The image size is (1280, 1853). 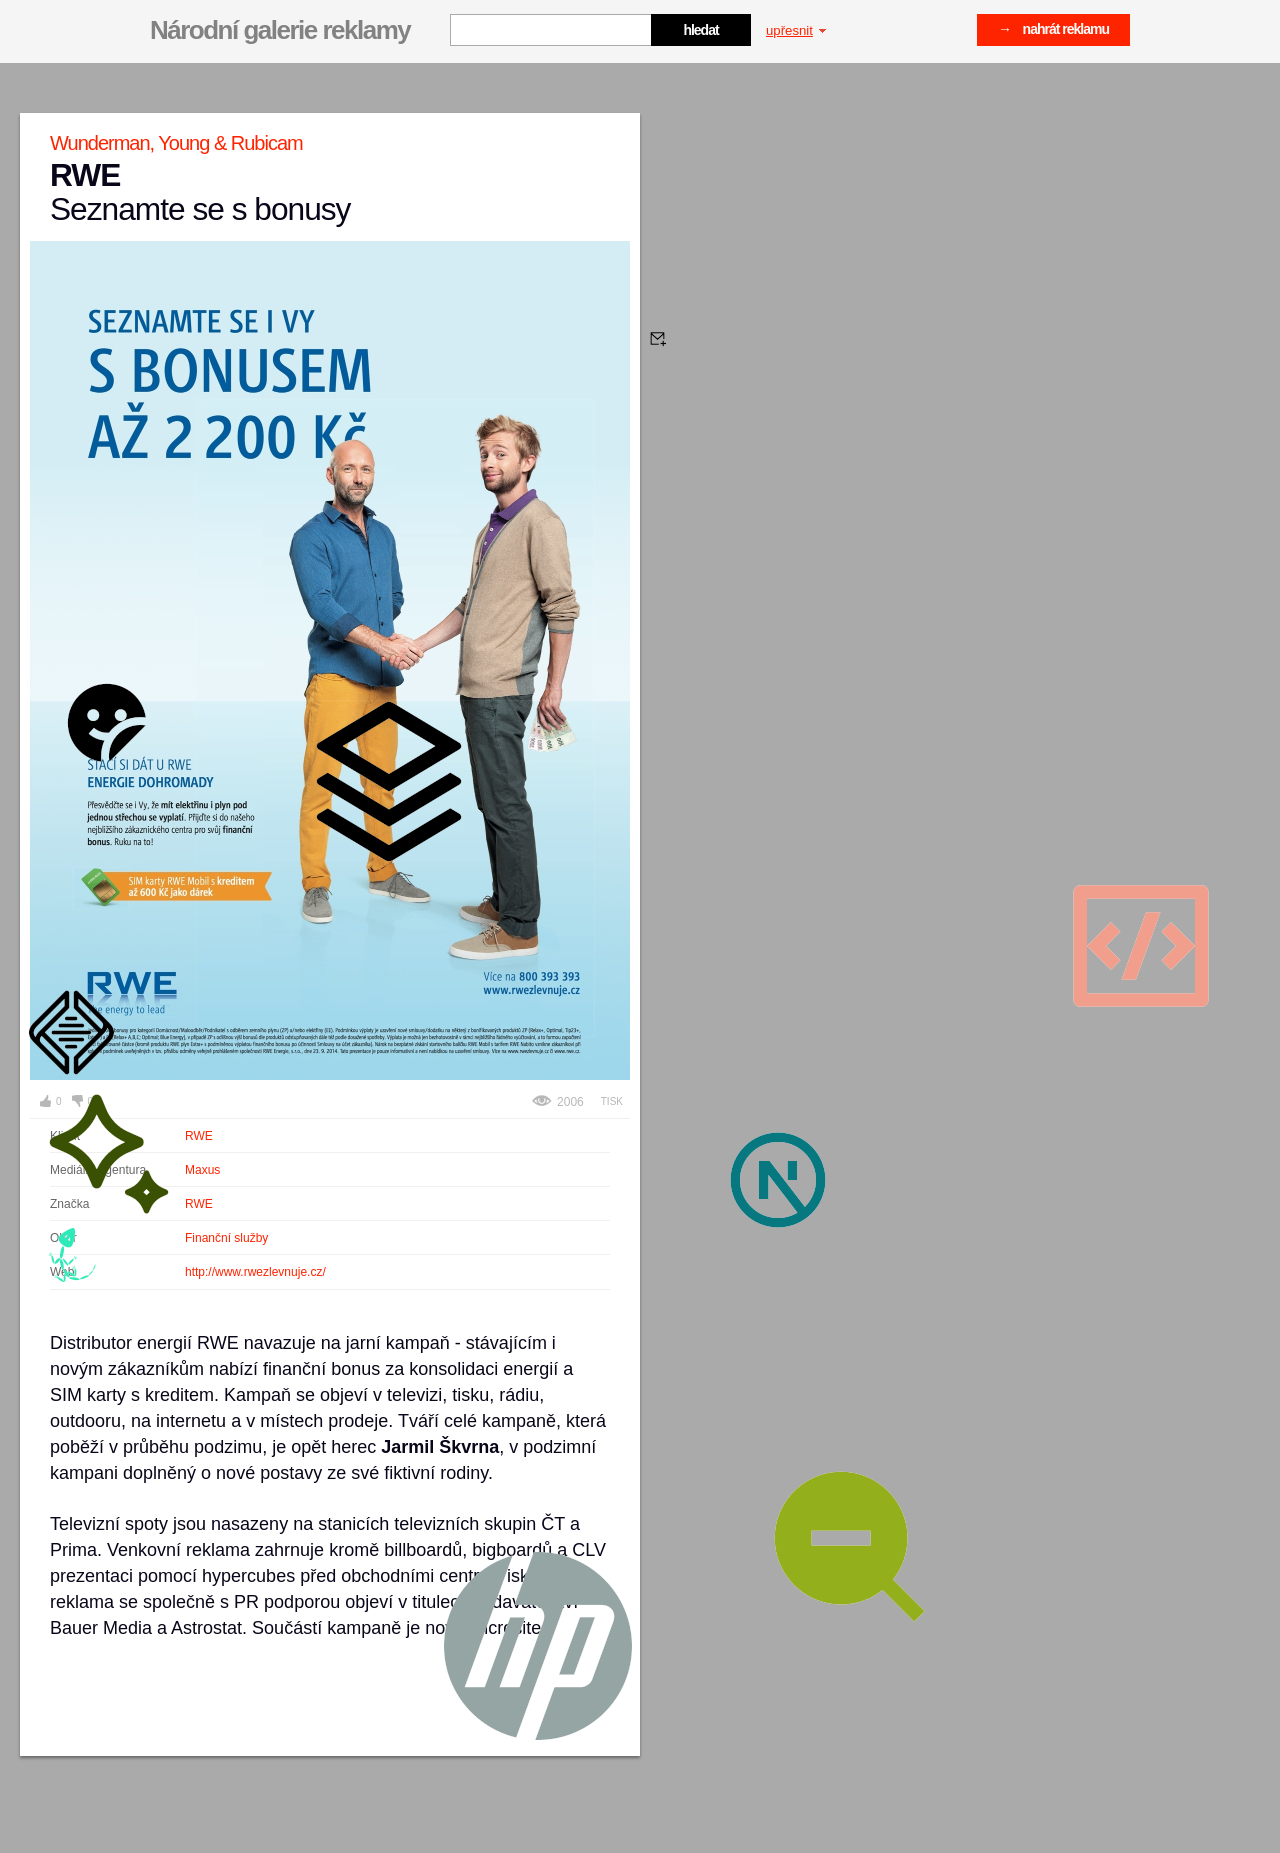 What do you see at coordinates (778, 1180) in the screenshot?
I see `Next.js framework logo` at bounding box center [778, 1180].